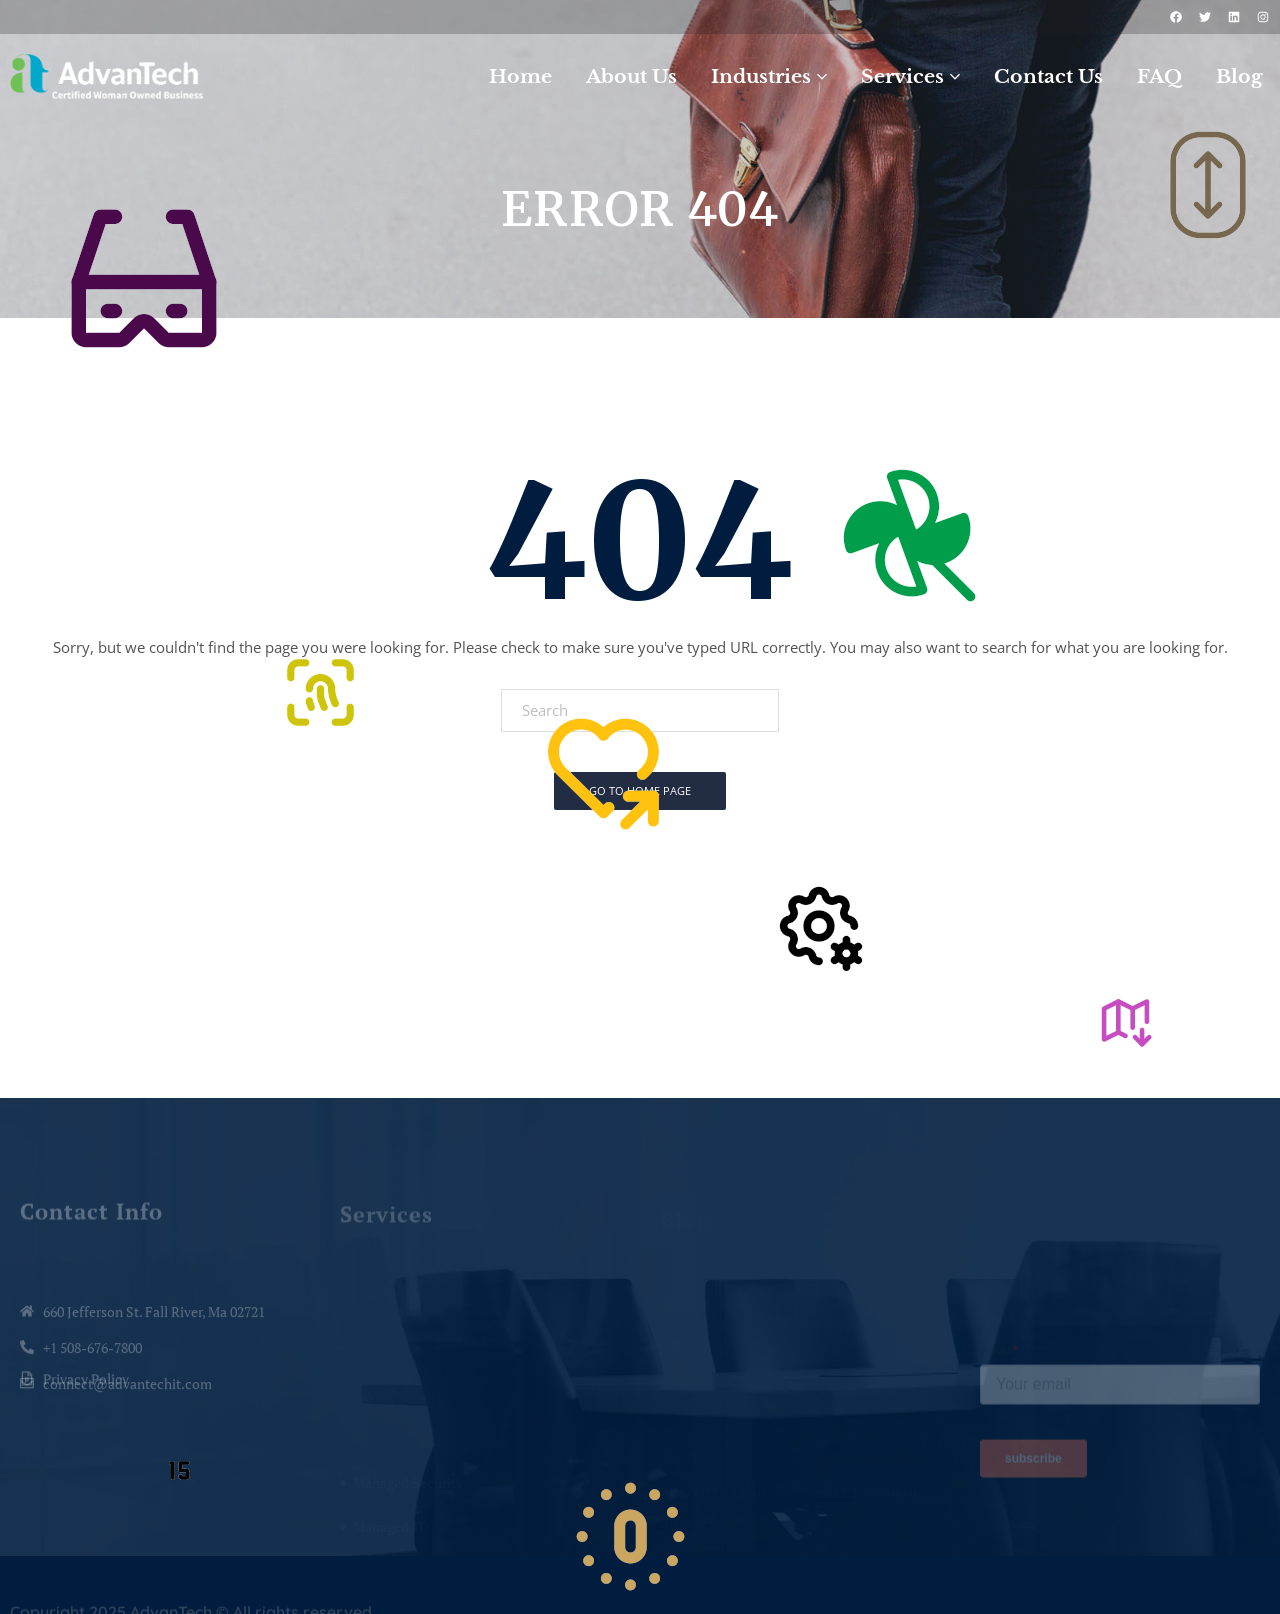 This screenshot has width=1280, height=1614. What do you see at coordinates (630, 1536) in the screenshot?
I see `indicates a loading or processing state` at bounding box center [630, 1536].